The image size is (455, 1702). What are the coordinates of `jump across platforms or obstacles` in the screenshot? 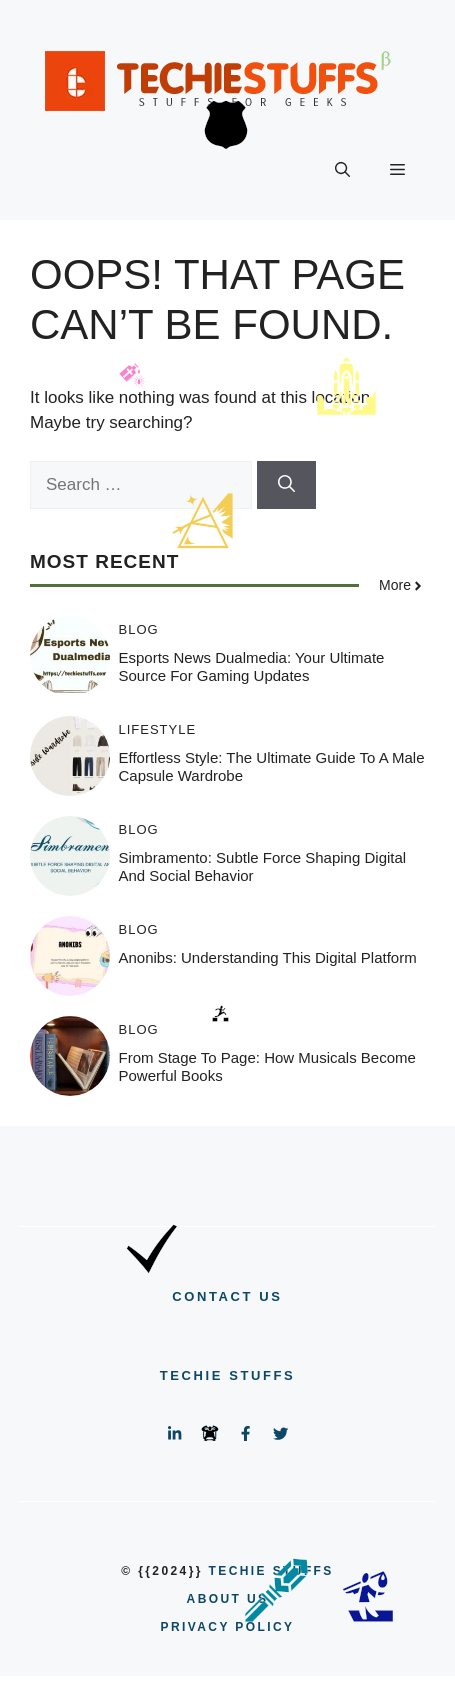 It's located at (220, 1013).